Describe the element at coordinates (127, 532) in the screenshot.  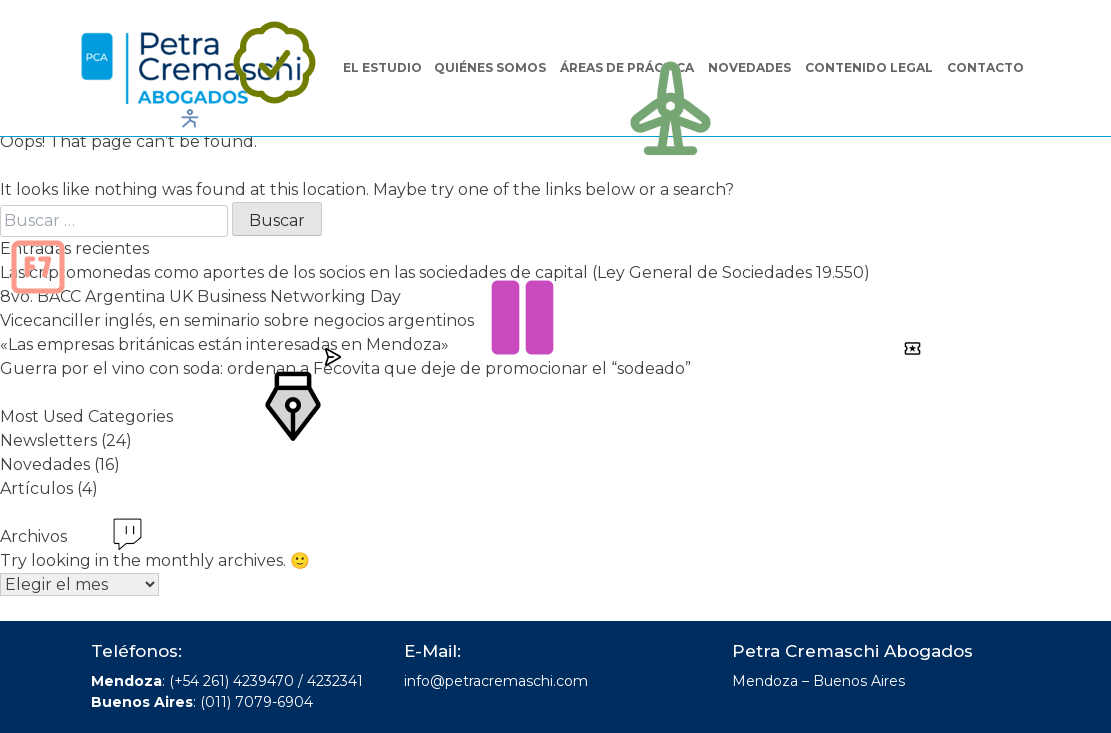
I see `open the Twitch app` at that location.